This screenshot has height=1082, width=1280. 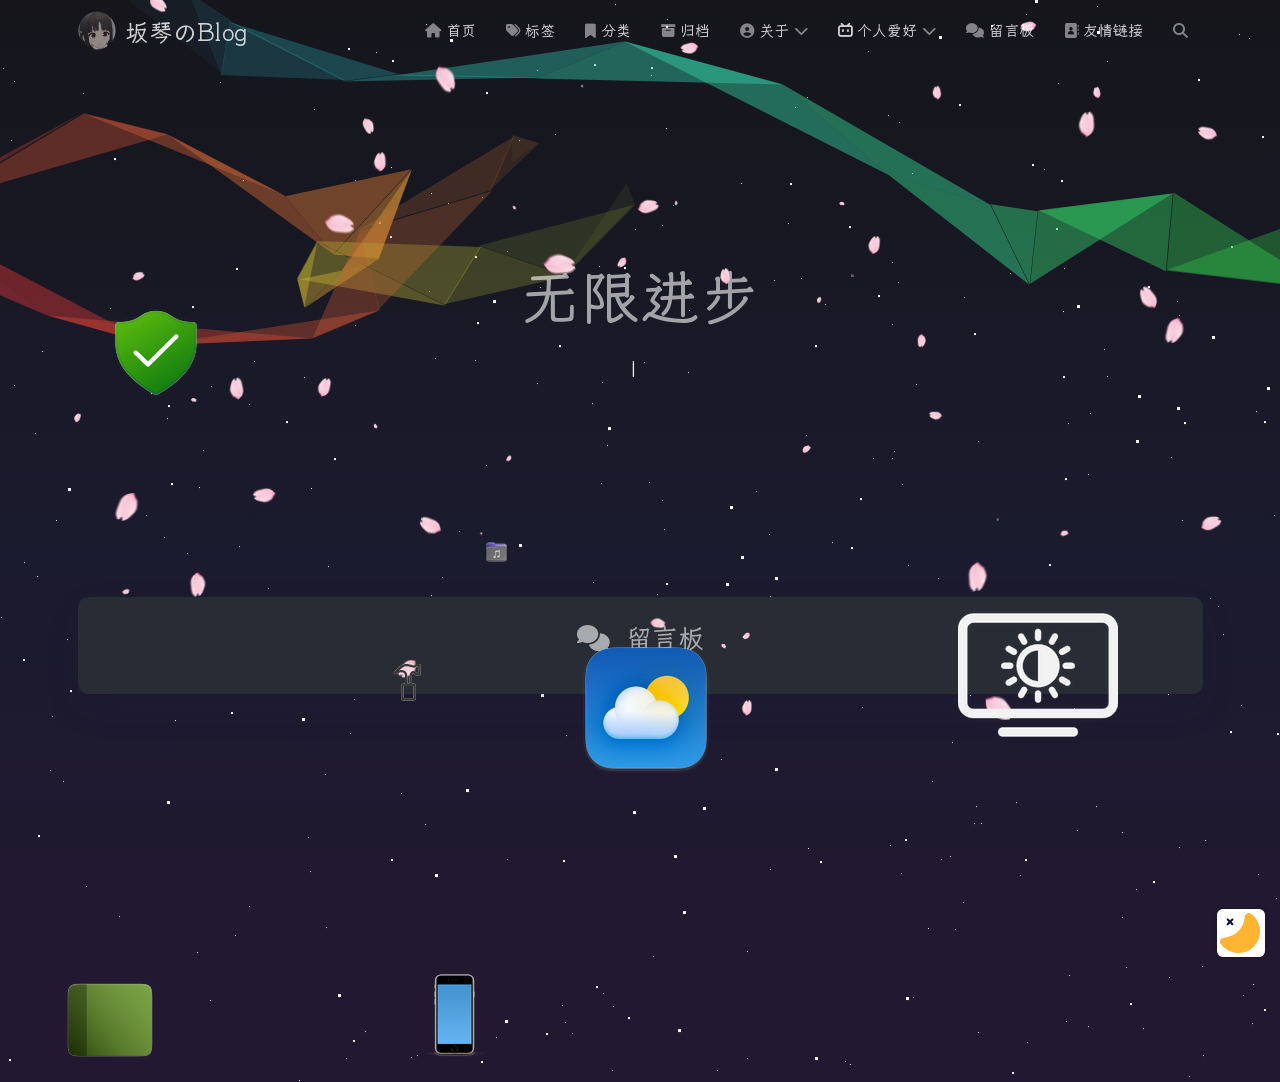 I want to click on open the weather app, so click(x=646, y=708).